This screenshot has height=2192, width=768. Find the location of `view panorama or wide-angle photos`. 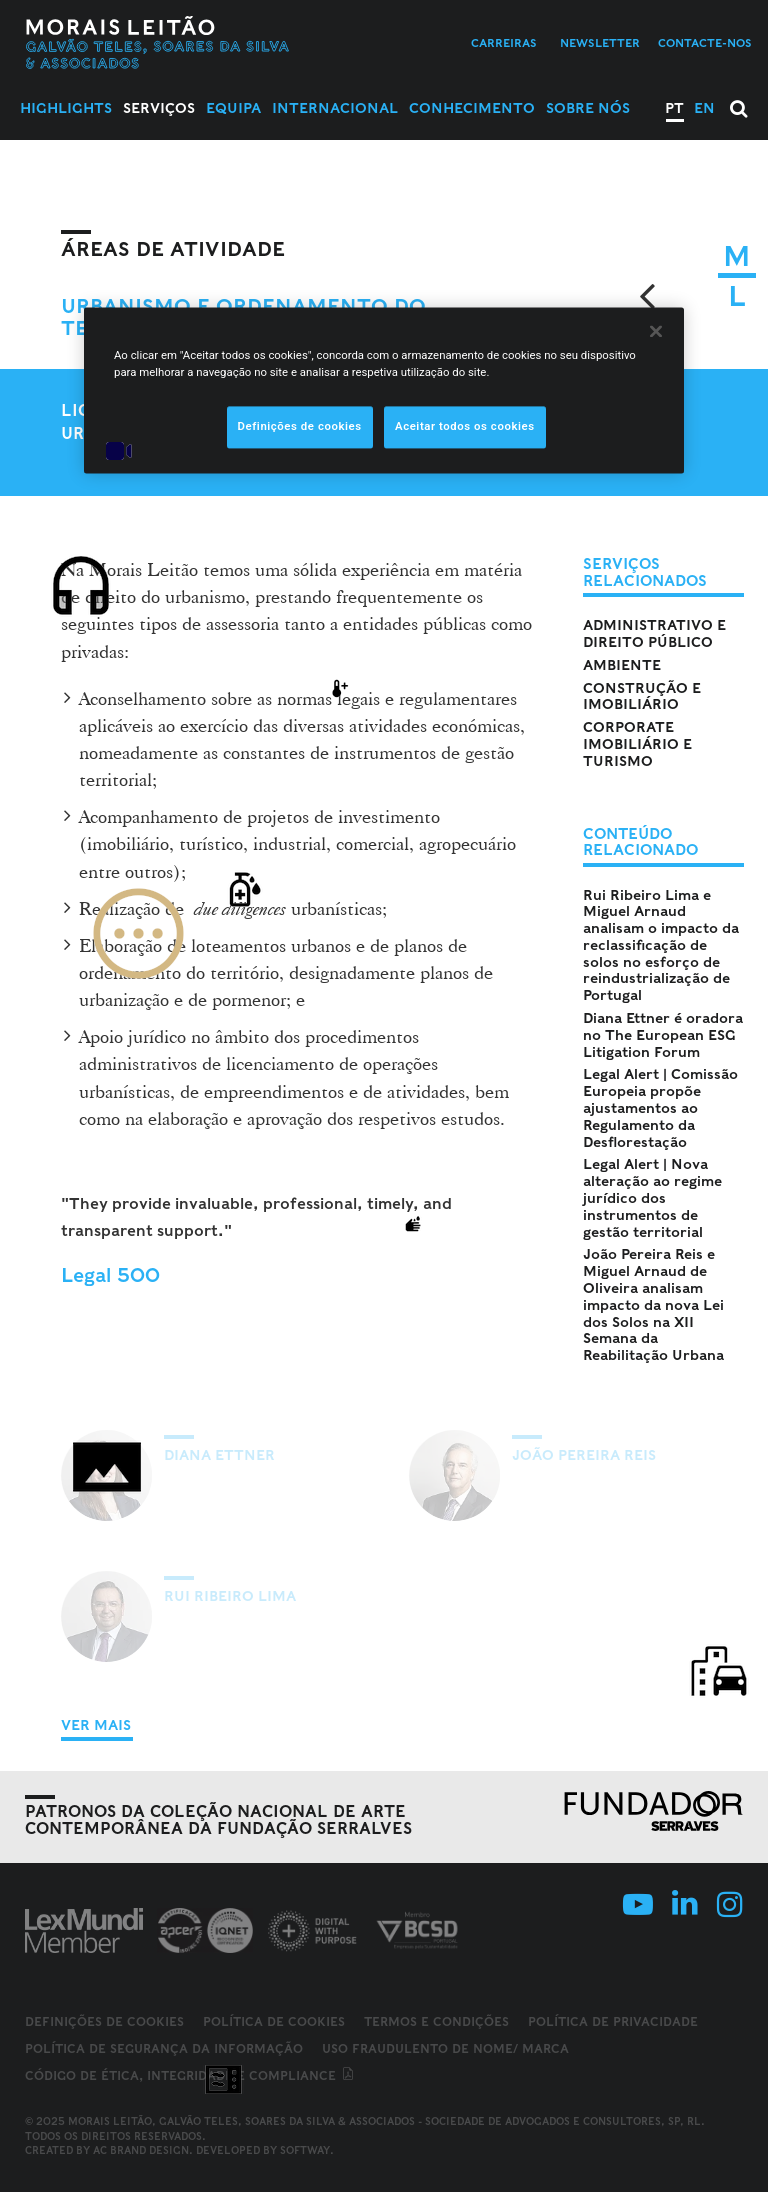

view panorama or wide-angle photos is located at coordinates (107, 1467).